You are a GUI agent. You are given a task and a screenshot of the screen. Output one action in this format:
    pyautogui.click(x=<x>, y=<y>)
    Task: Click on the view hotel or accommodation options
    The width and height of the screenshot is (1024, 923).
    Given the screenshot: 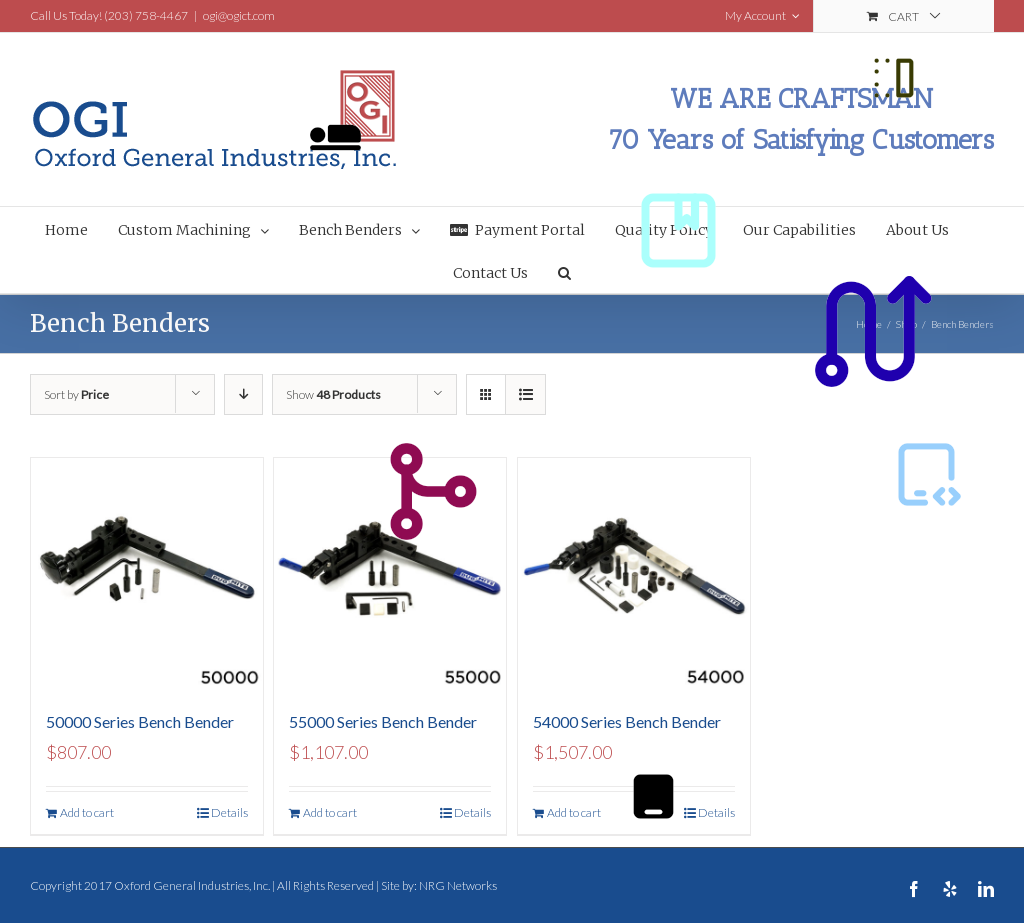 What is the action you would take?
    pyautogui.click(x=335, y=137)
    